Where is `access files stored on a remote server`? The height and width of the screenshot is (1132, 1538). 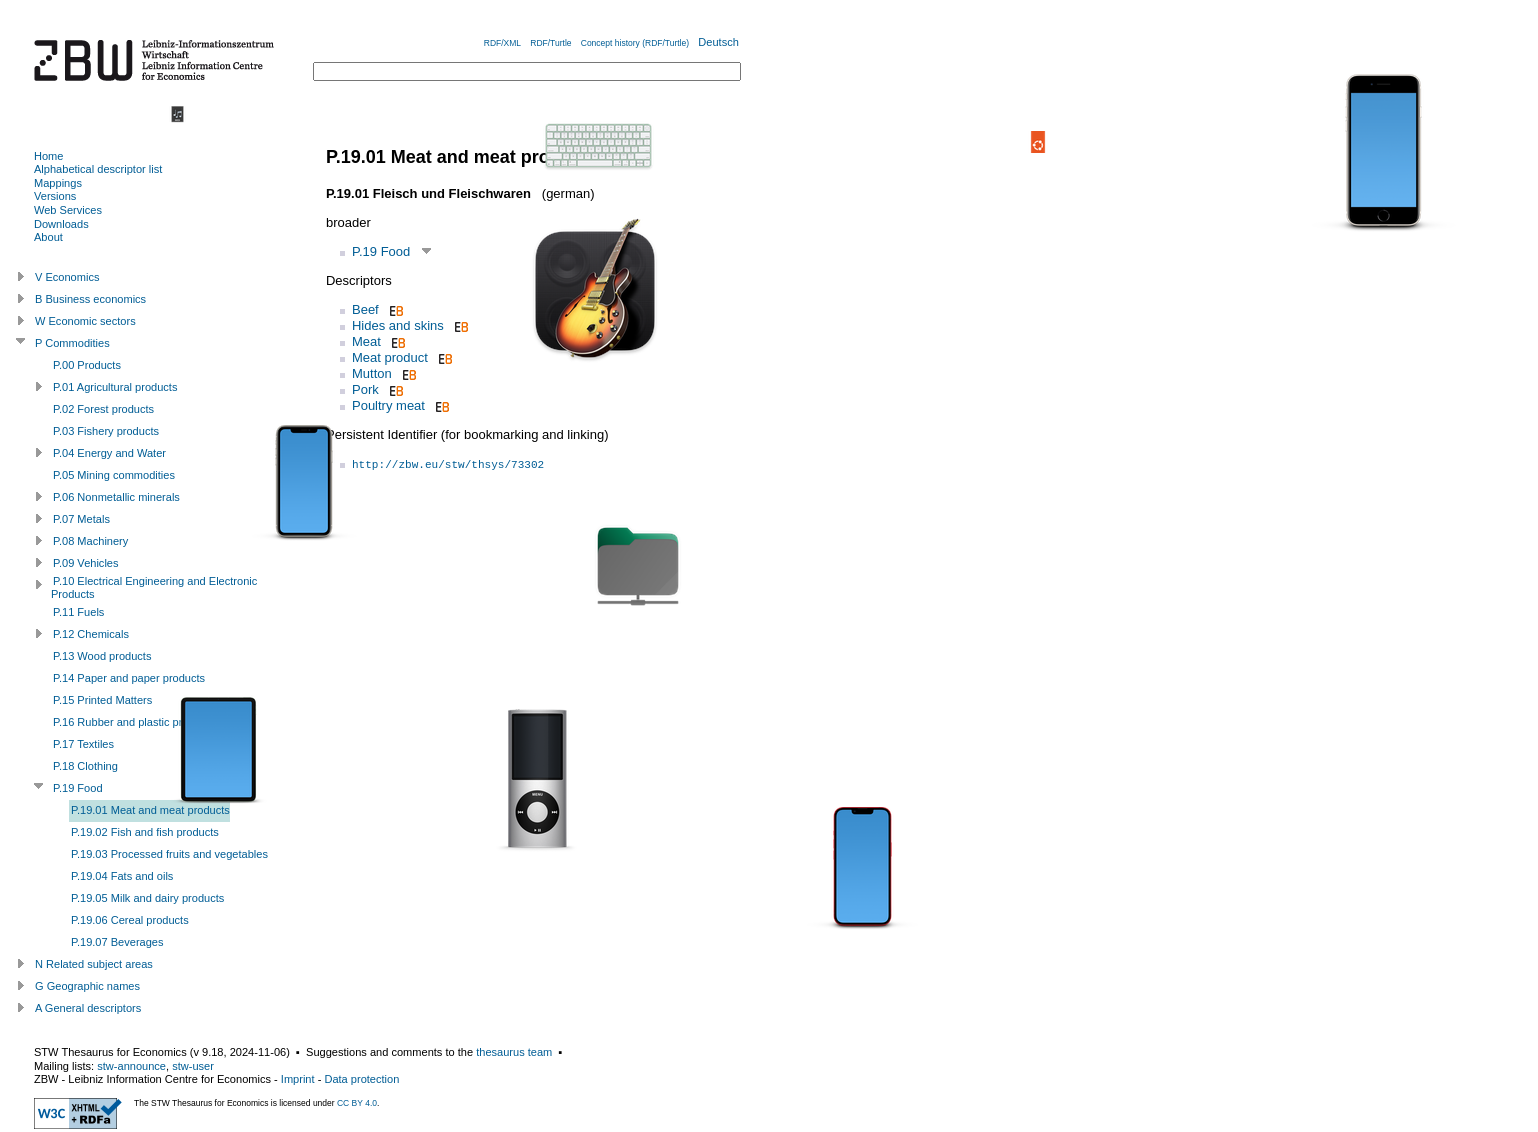
access files stored on a remote server is located at coordinates (638, 565).